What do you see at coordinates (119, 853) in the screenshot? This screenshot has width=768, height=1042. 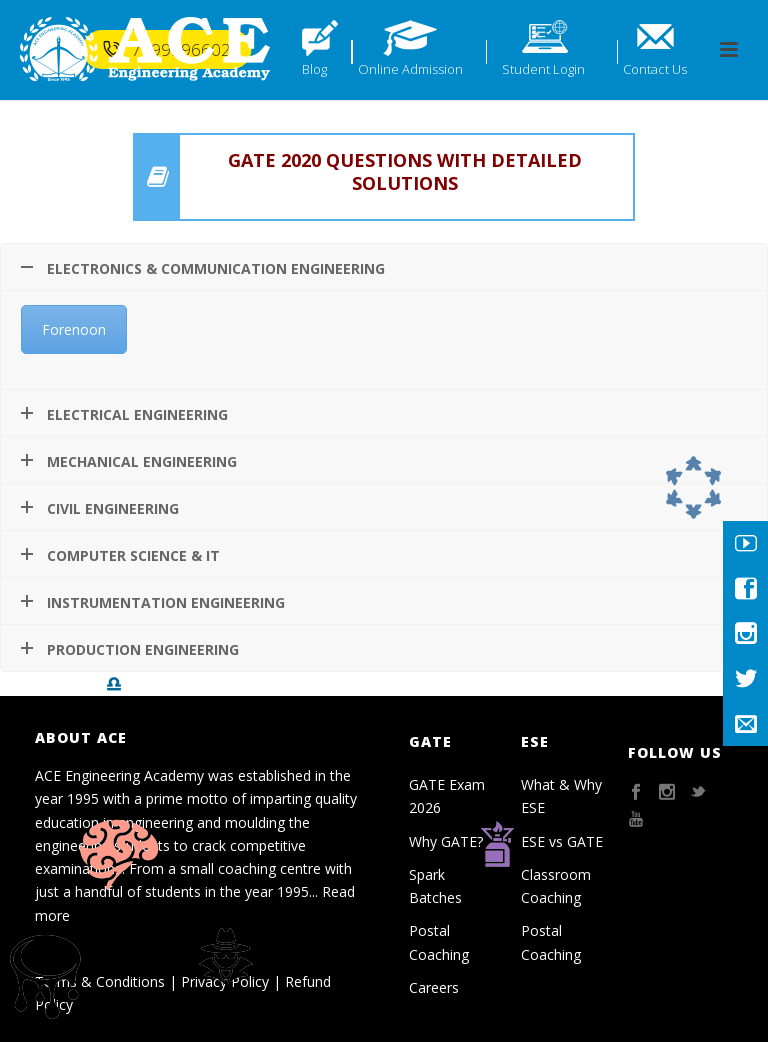 I see `access AI or smart features` at bounding box center [119, 853].